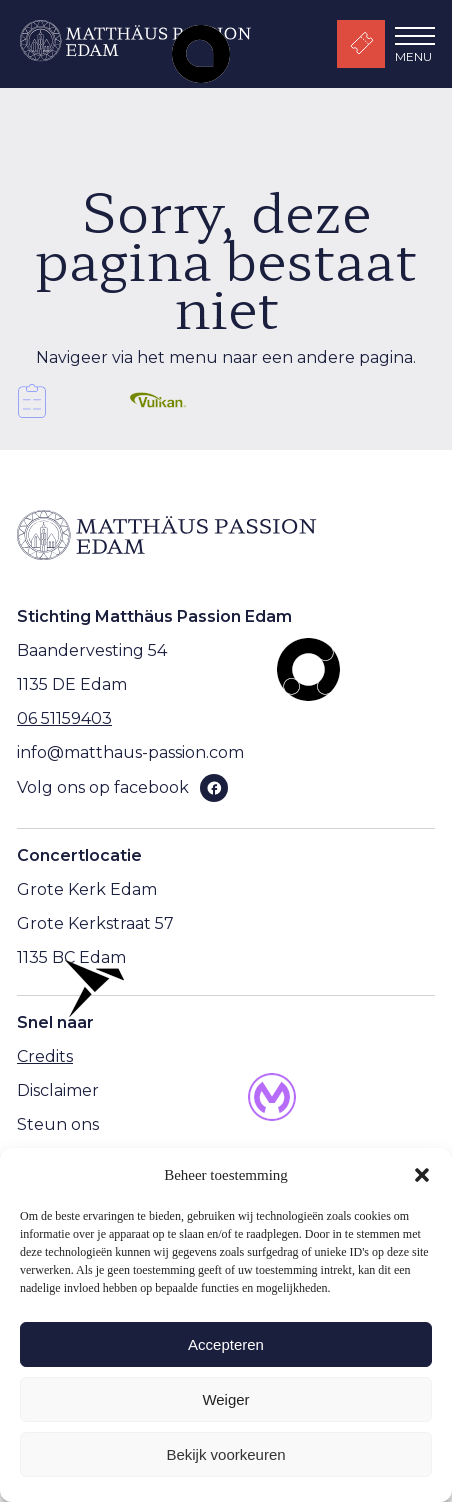  I want to click on mulesoft logo, so click(272, 1097).